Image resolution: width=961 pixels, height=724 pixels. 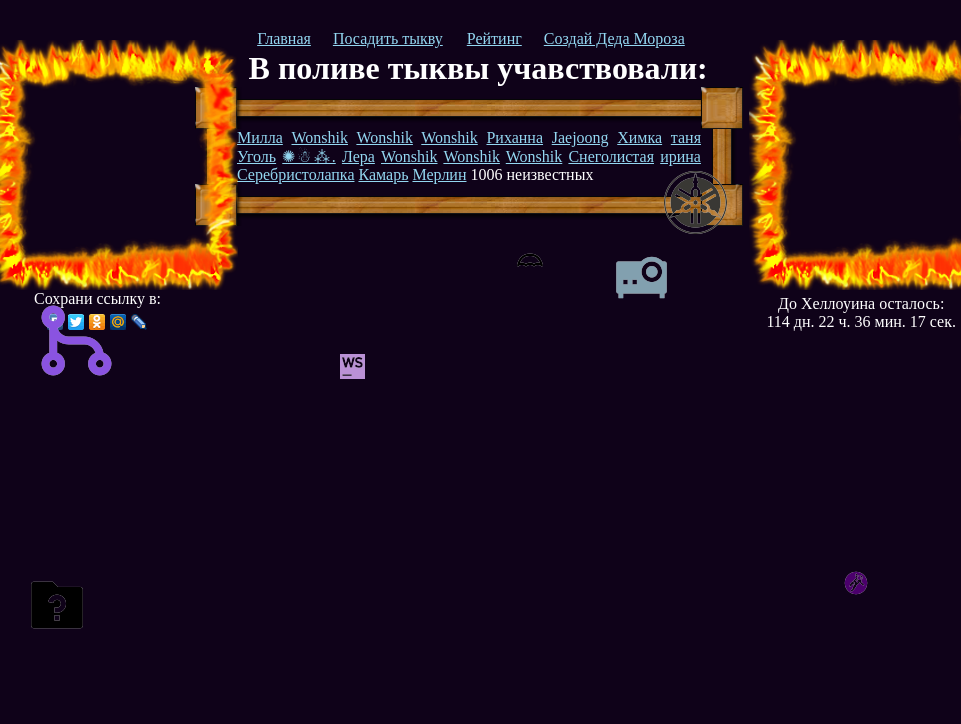 I want to click on open WebStorm IDE, so click(x=352, y=366).